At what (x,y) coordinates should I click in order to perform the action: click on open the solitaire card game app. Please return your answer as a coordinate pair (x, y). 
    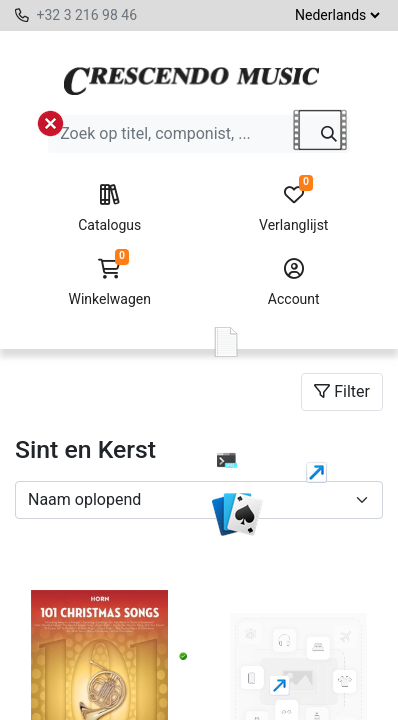
    Looking at the image, I should click on (237, 514).